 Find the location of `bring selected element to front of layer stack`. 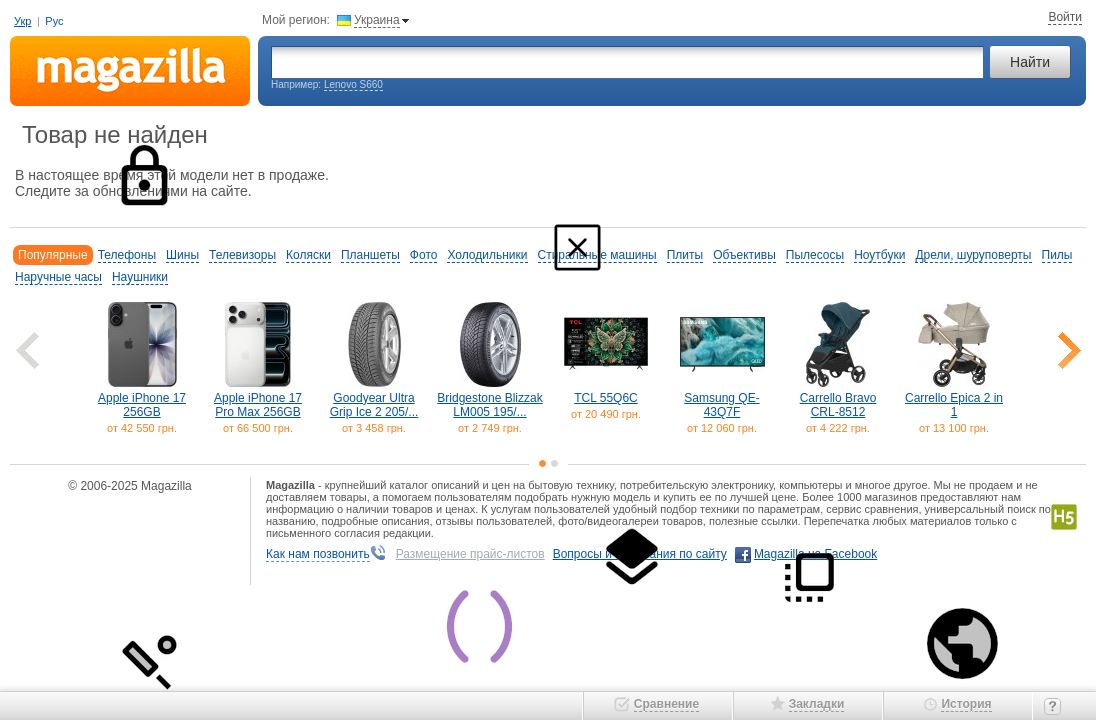

bring selected element to front of layer stack is located at coordinates (809, 577).